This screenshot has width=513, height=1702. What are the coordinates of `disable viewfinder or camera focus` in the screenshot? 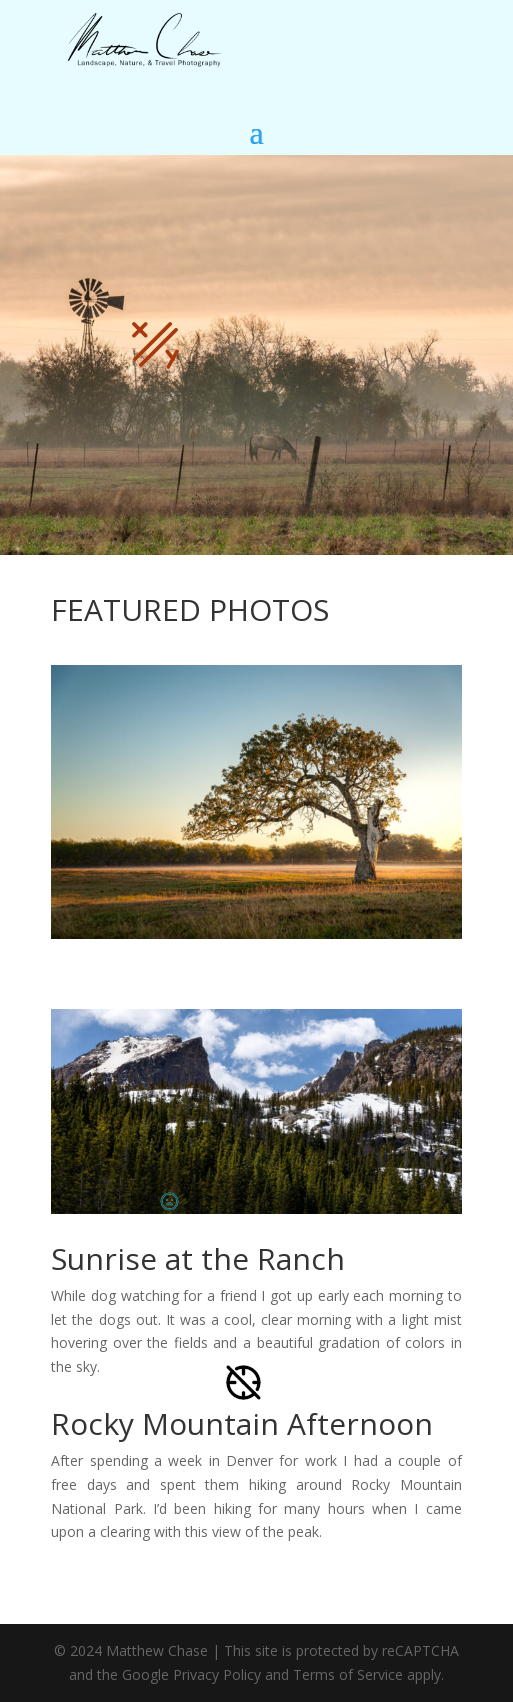 It's located at (243, 1382).